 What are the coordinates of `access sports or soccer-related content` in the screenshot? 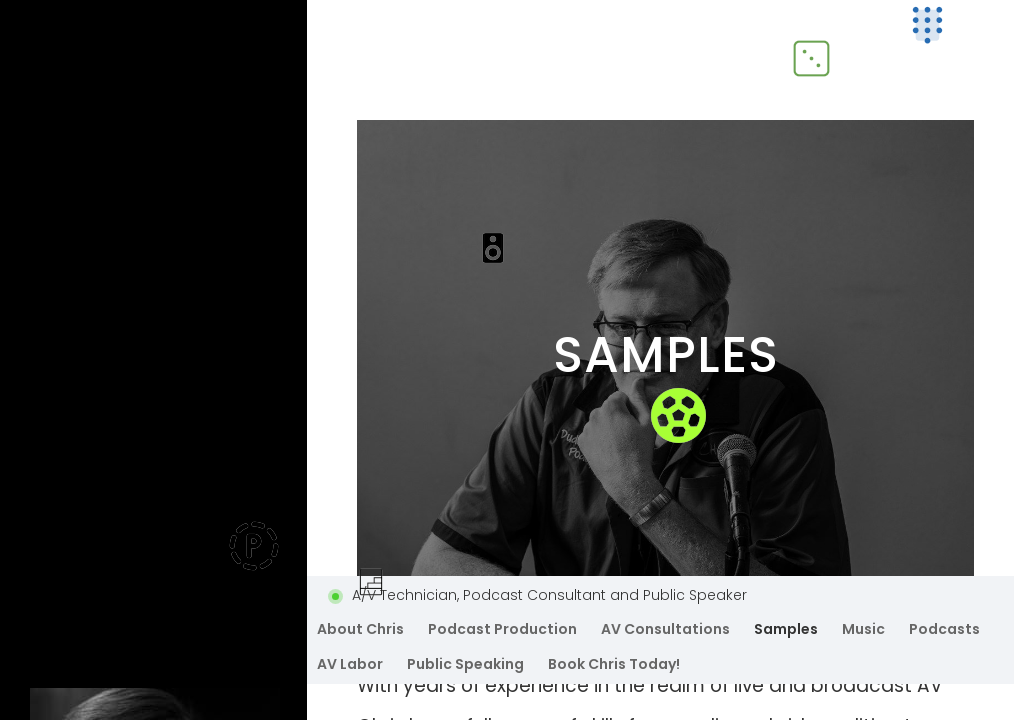 It's located at (678, 415).